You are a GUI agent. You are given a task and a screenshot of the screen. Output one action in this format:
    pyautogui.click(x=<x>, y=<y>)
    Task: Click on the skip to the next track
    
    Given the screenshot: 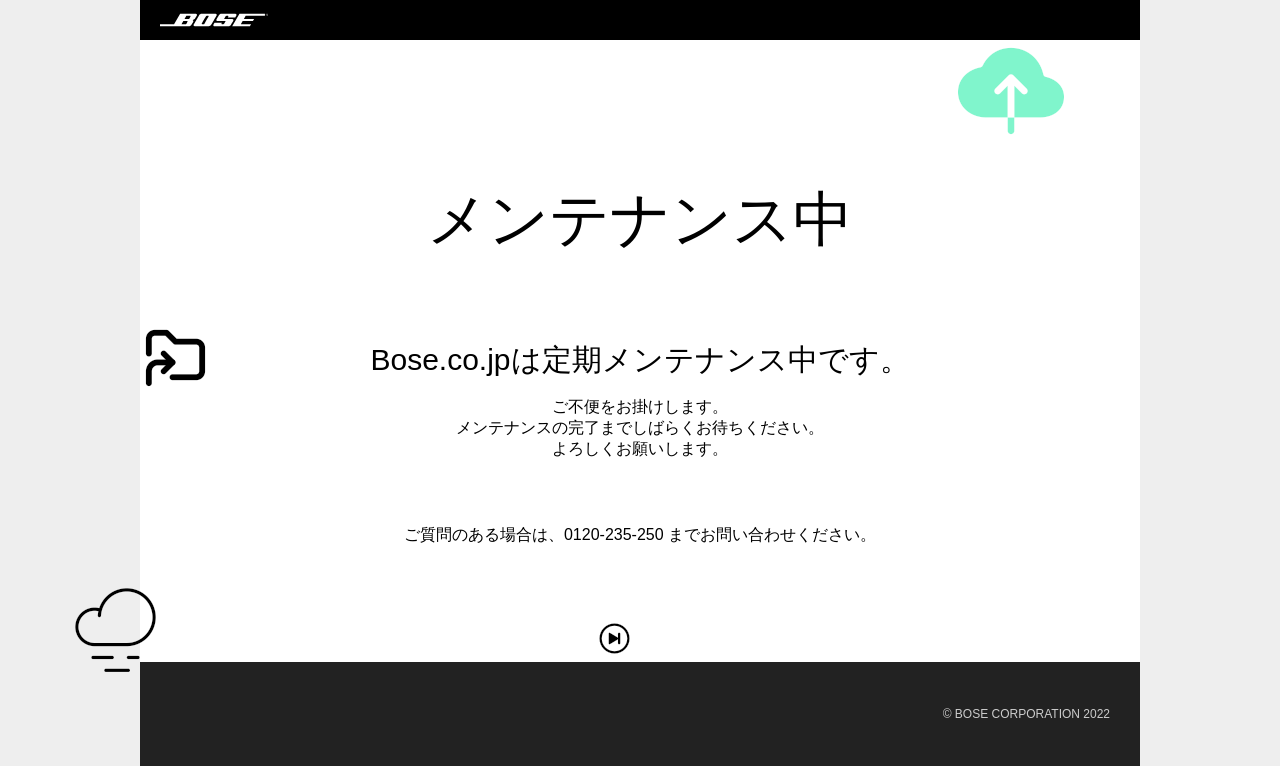 What is the action you would take?
    pyautogui.click(x=614, y=638)
    